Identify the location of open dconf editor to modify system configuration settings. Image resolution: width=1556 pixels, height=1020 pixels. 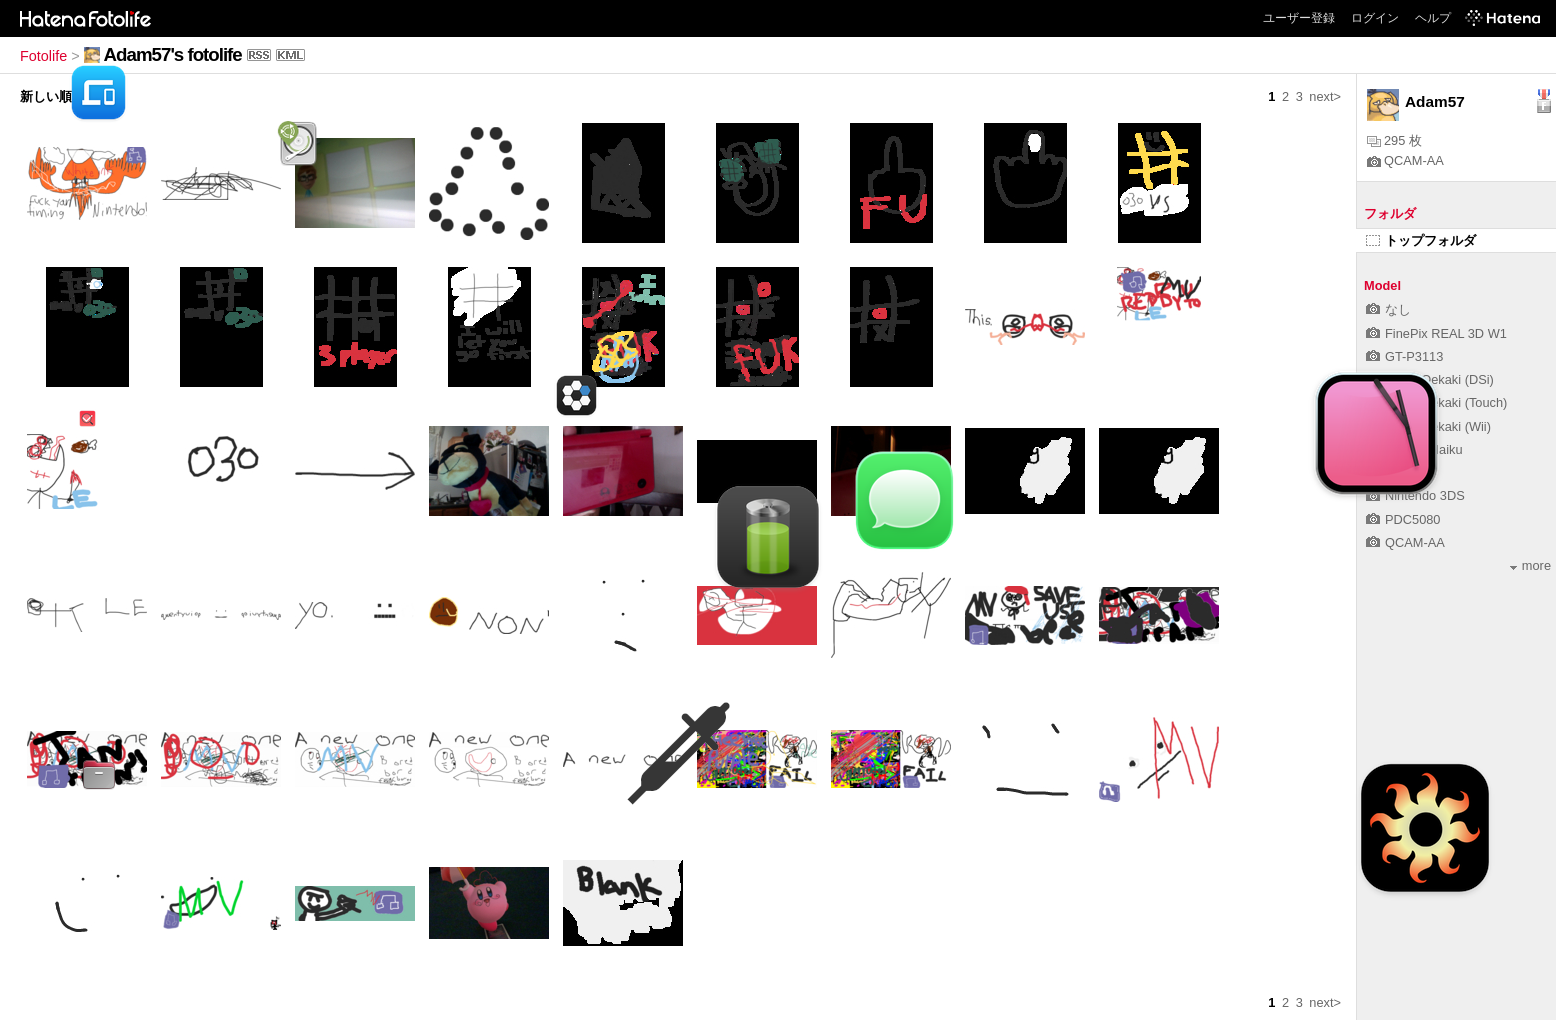
(87, 418).